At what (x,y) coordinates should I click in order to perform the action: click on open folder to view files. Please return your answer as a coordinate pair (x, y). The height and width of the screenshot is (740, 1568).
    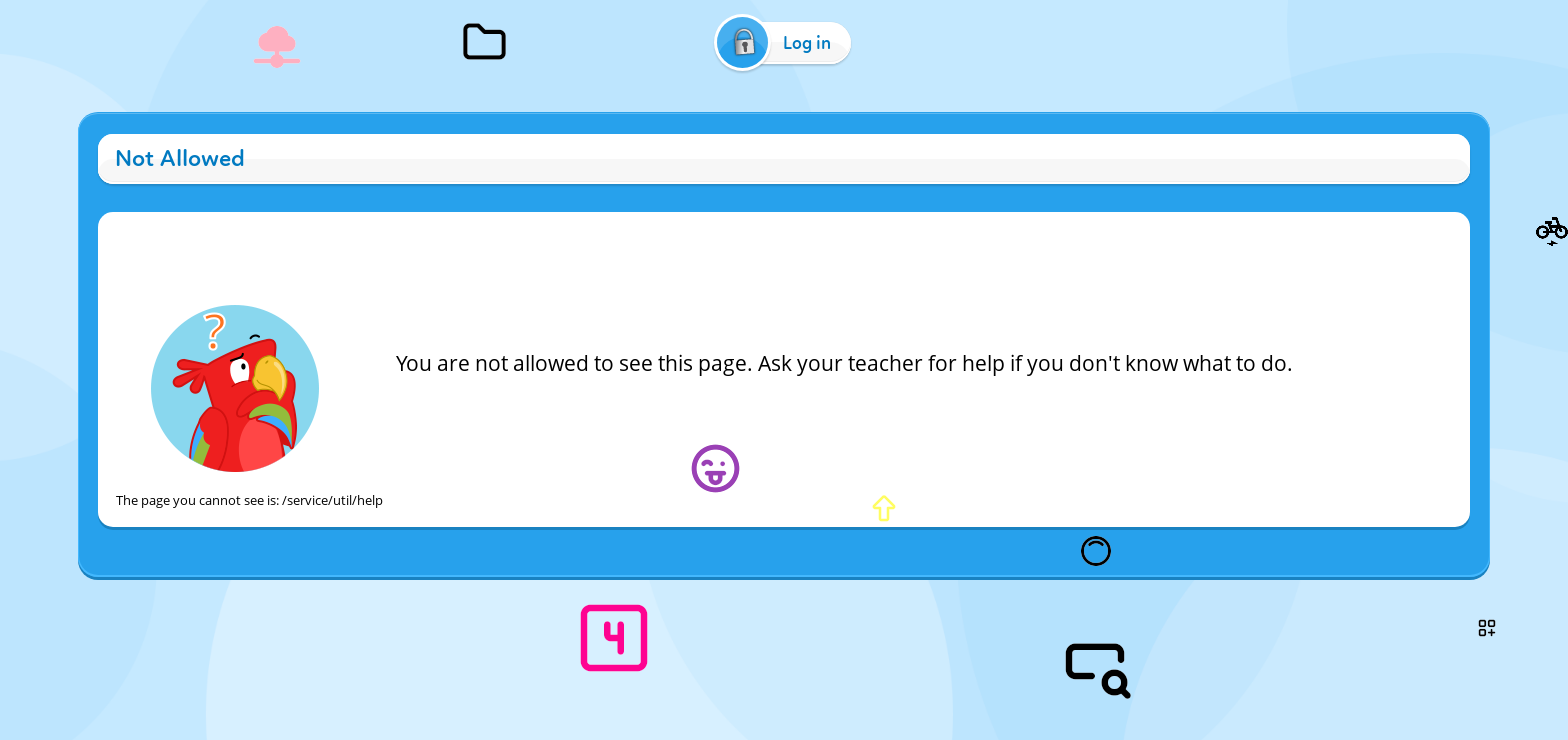
    Looking at the image, I should click on (484, 42).